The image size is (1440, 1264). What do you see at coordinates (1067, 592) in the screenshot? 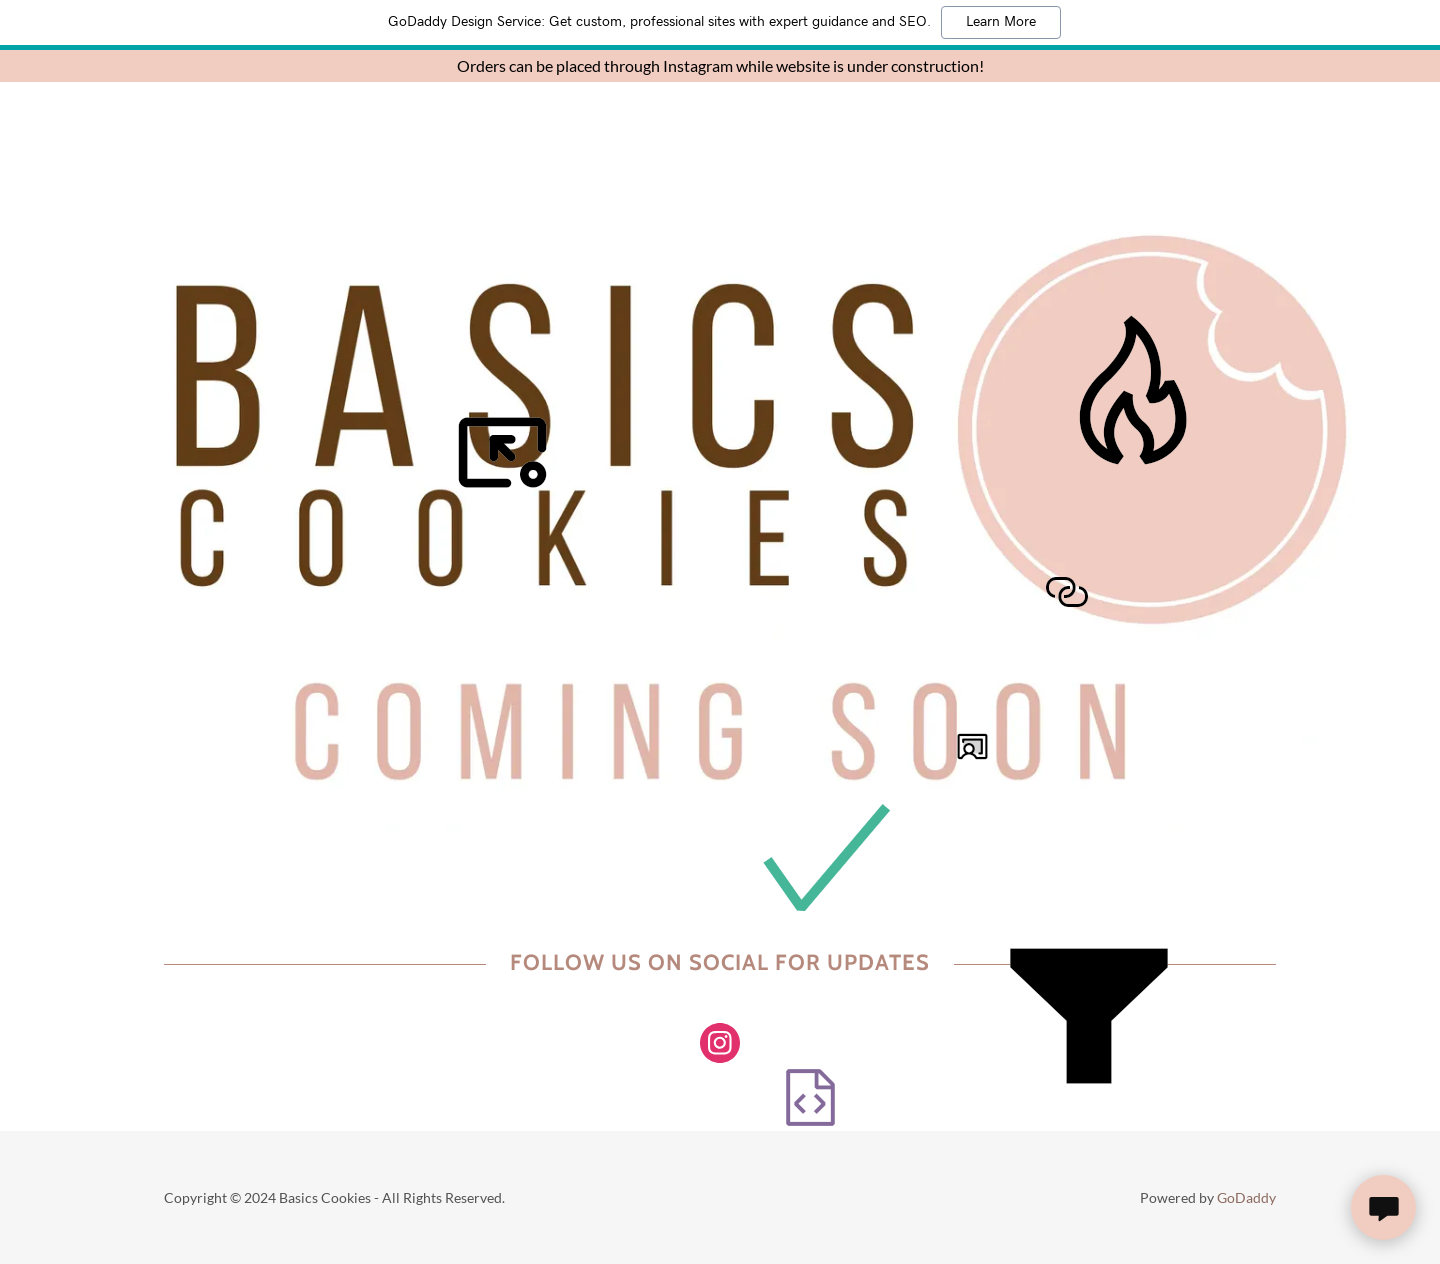
I see `insert or create a hyperlink` at bounding box center [1067, 592].